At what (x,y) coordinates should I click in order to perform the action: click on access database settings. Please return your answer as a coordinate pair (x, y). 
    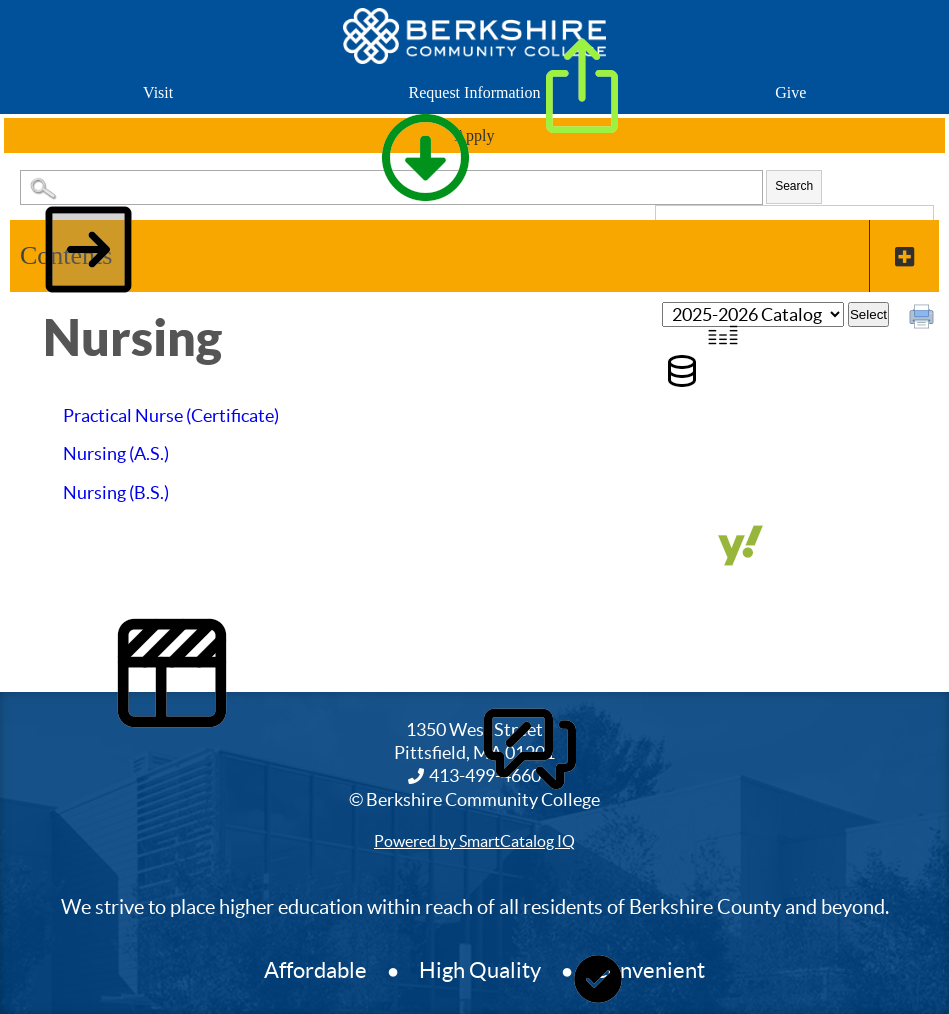
    Looking at the image, I should click on (682, 371).